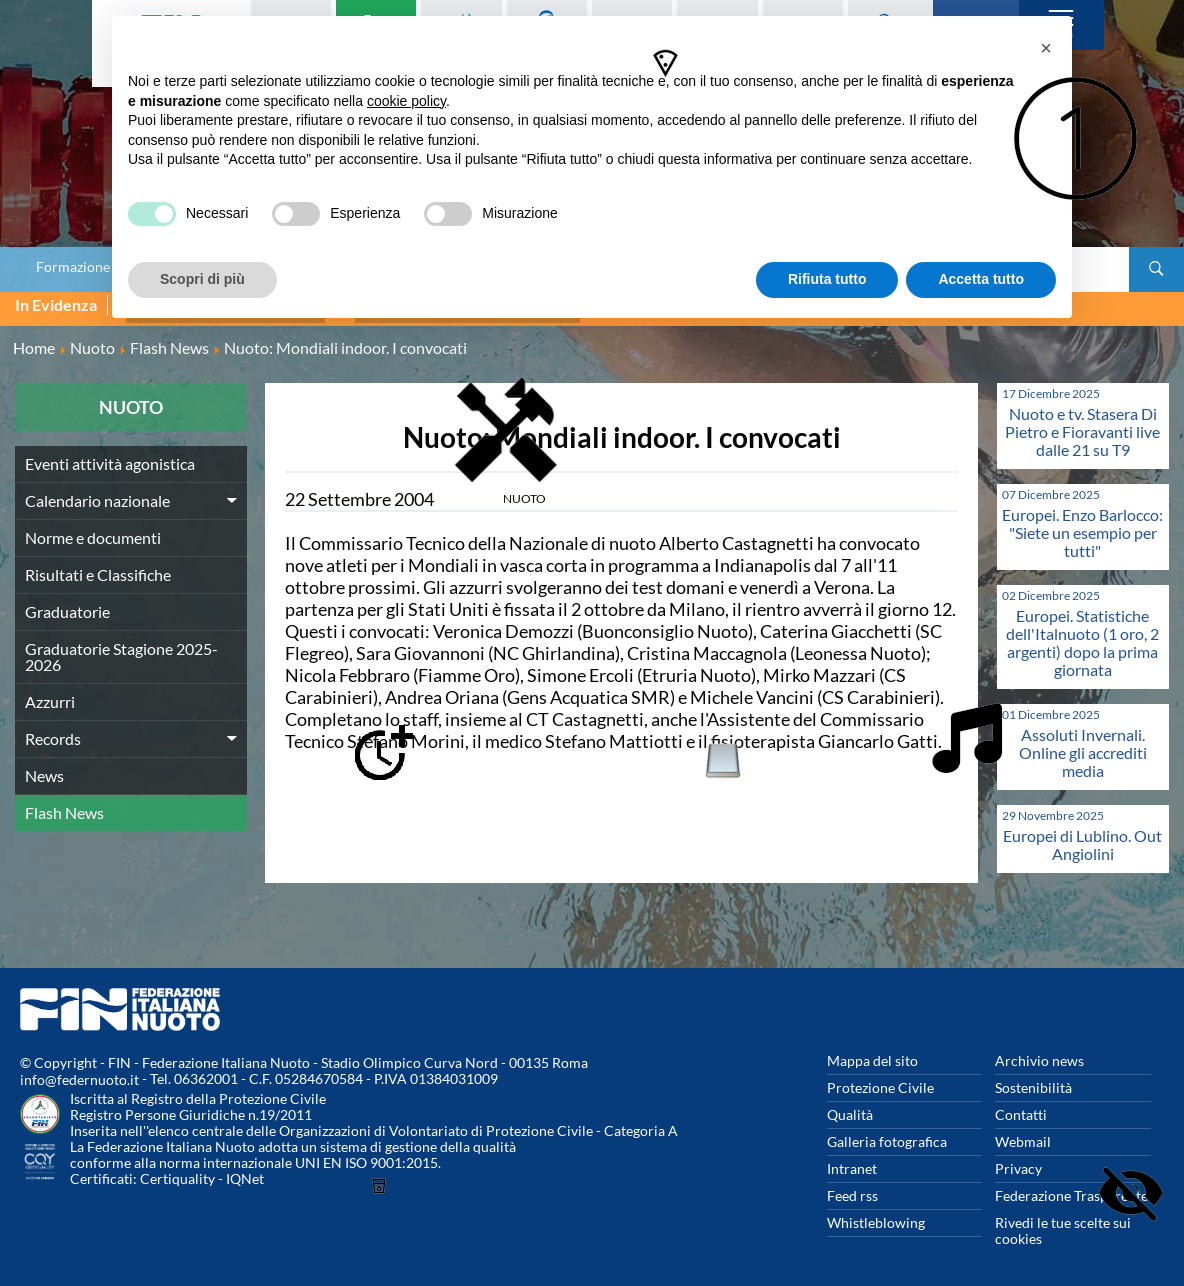  I want to click on access music library or audio files, so click(969, 740).